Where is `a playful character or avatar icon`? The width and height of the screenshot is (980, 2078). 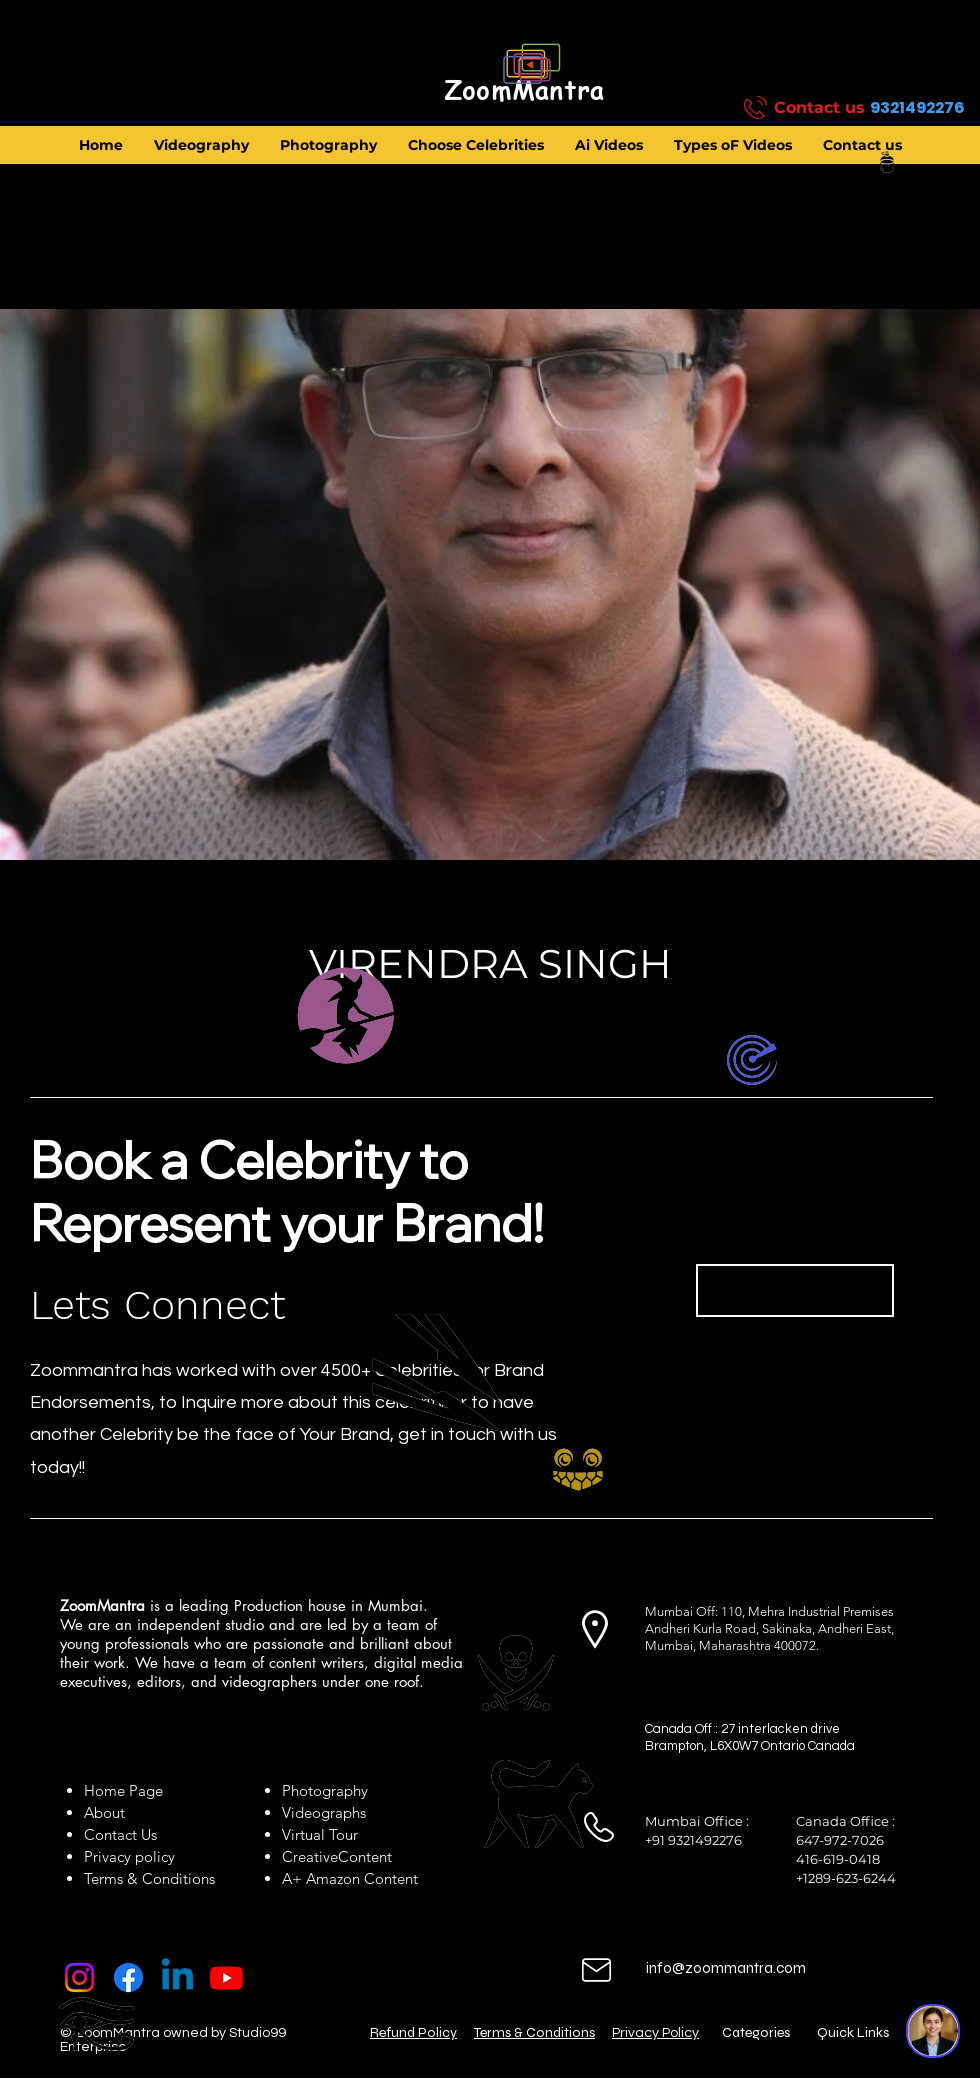 a playful character or avatar icon is located at coordinates (578, 1470).